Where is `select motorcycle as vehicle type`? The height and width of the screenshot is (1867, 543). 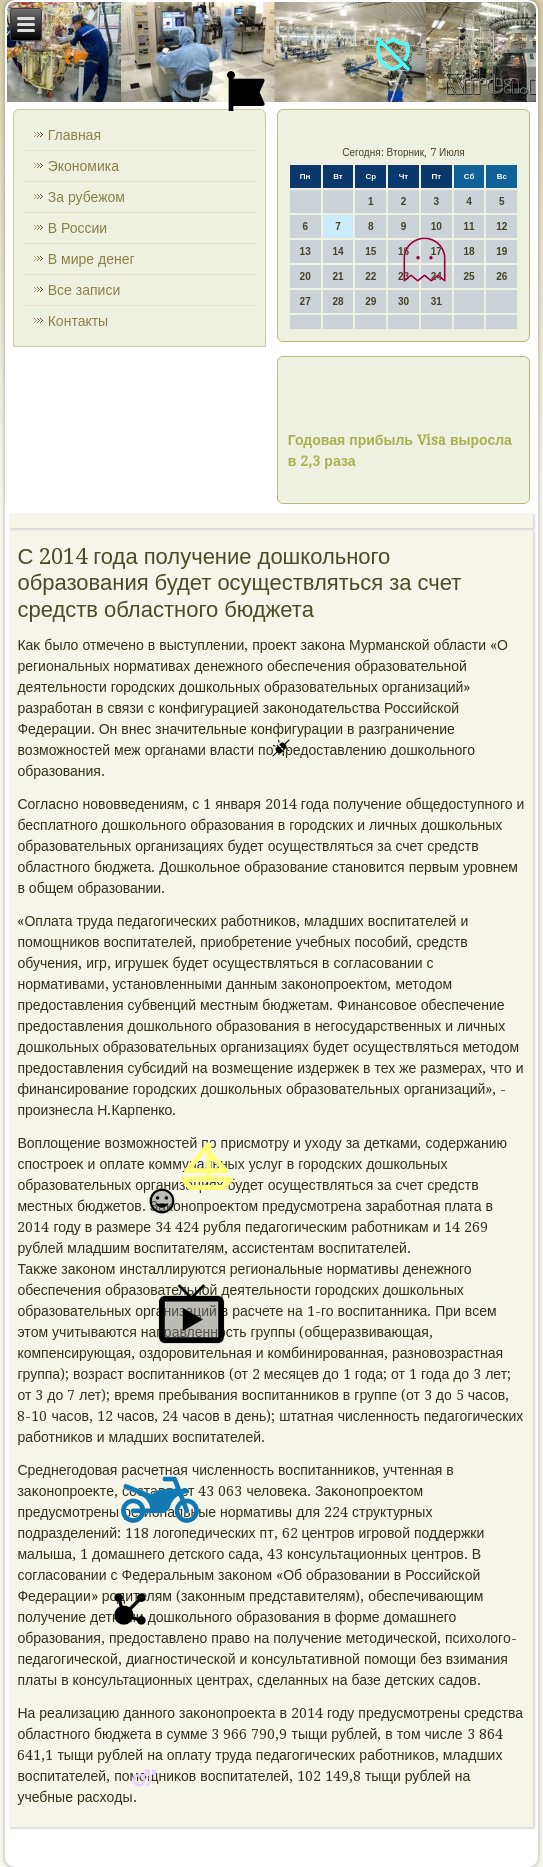 select motorcycle as vehicle type is located at coordinates (160, 1501).